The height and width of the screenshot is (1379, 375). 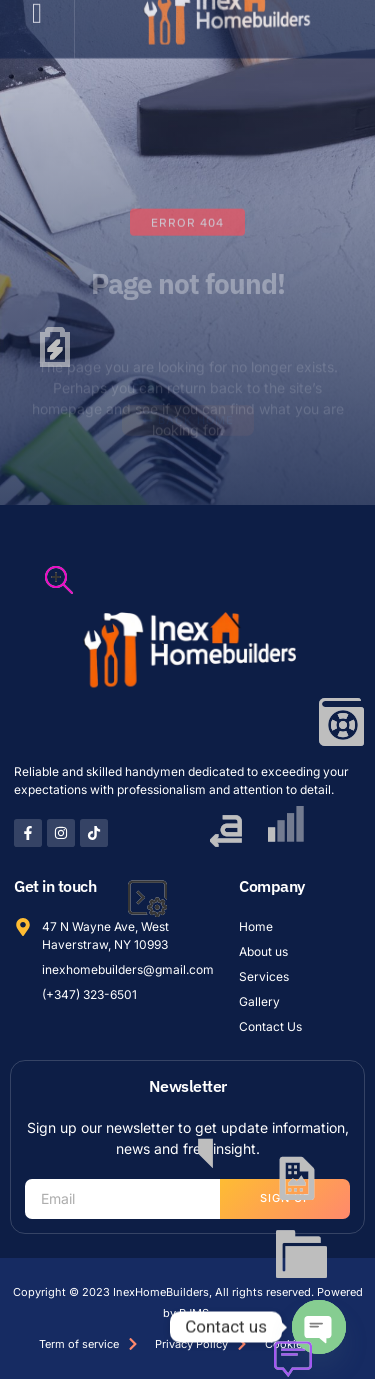 I want to click on zoom in or increase magnification, so click(x=59, y=580).